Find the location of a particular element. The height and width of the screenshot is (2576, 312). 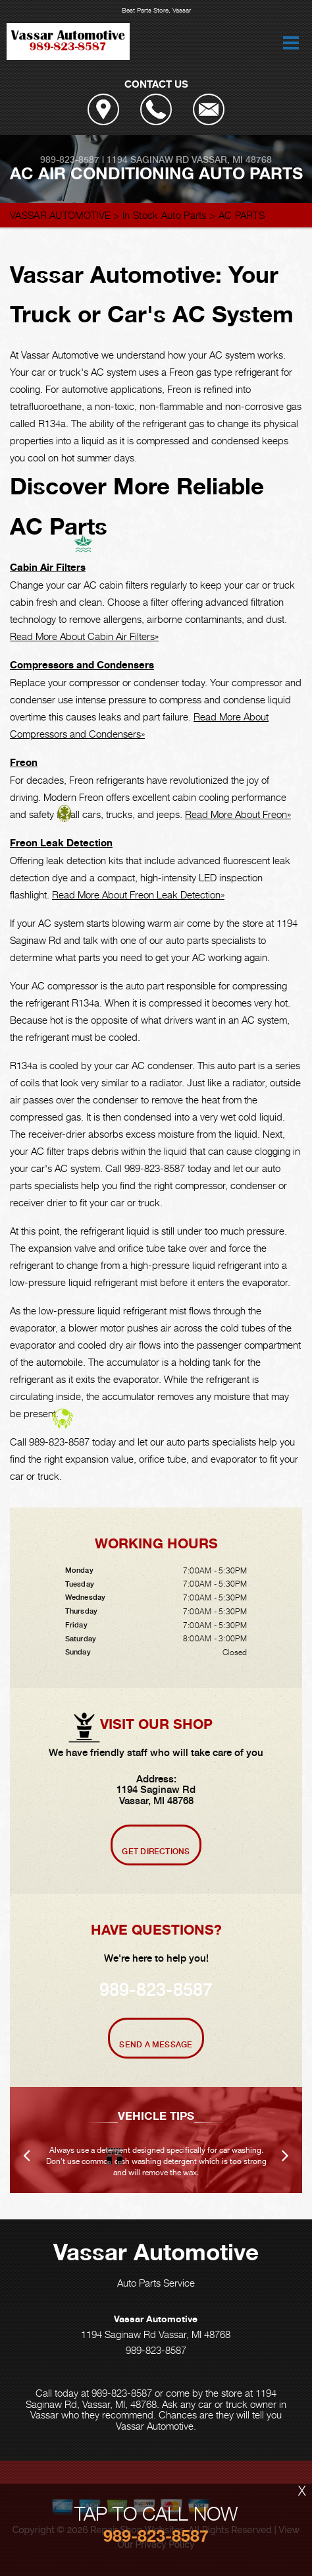

access public speaking or presentation mode is located at coordinates (84, 1727).